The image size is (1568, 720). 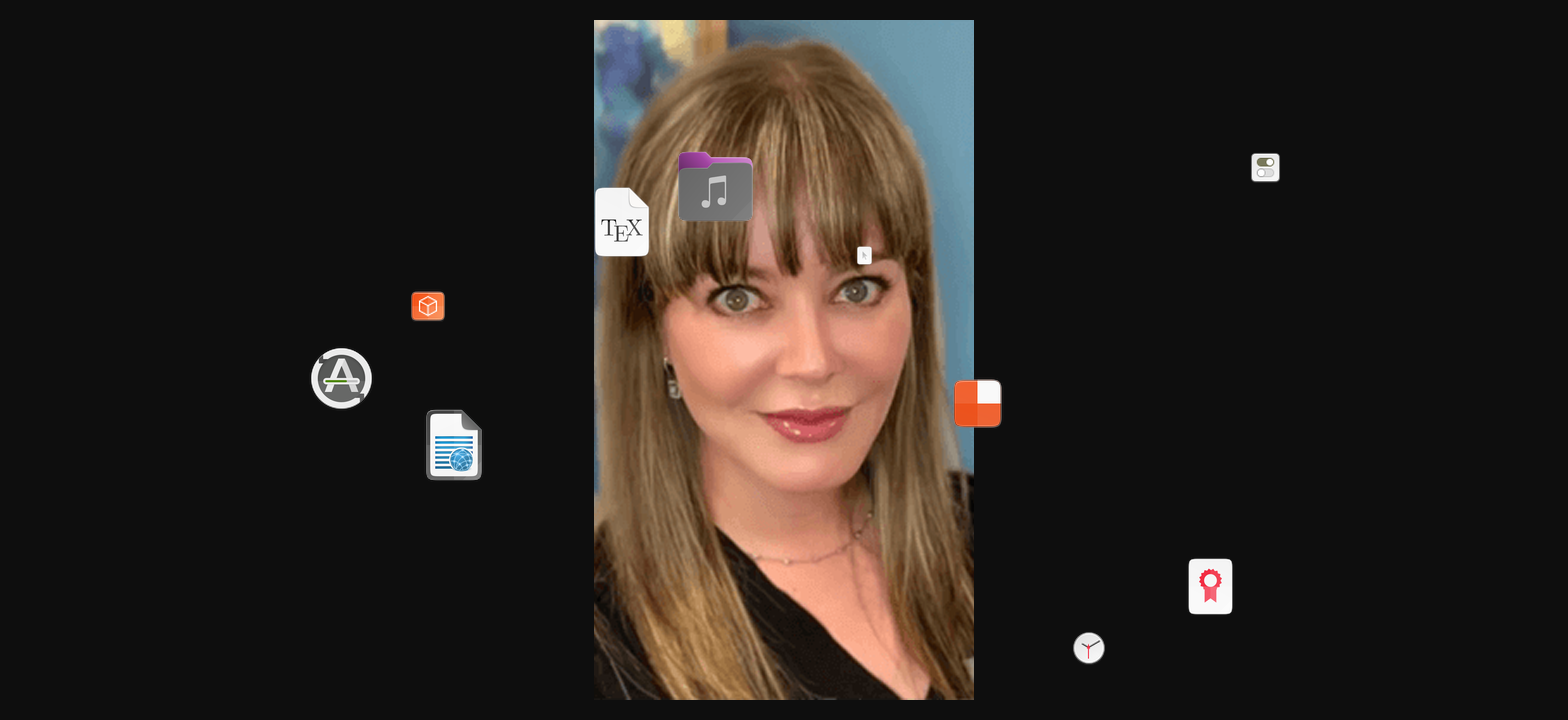 What do you see at coordinates (454, 445) in the screenshot?
I see `open a libreoffice web document` at bounding box center [454, 445].